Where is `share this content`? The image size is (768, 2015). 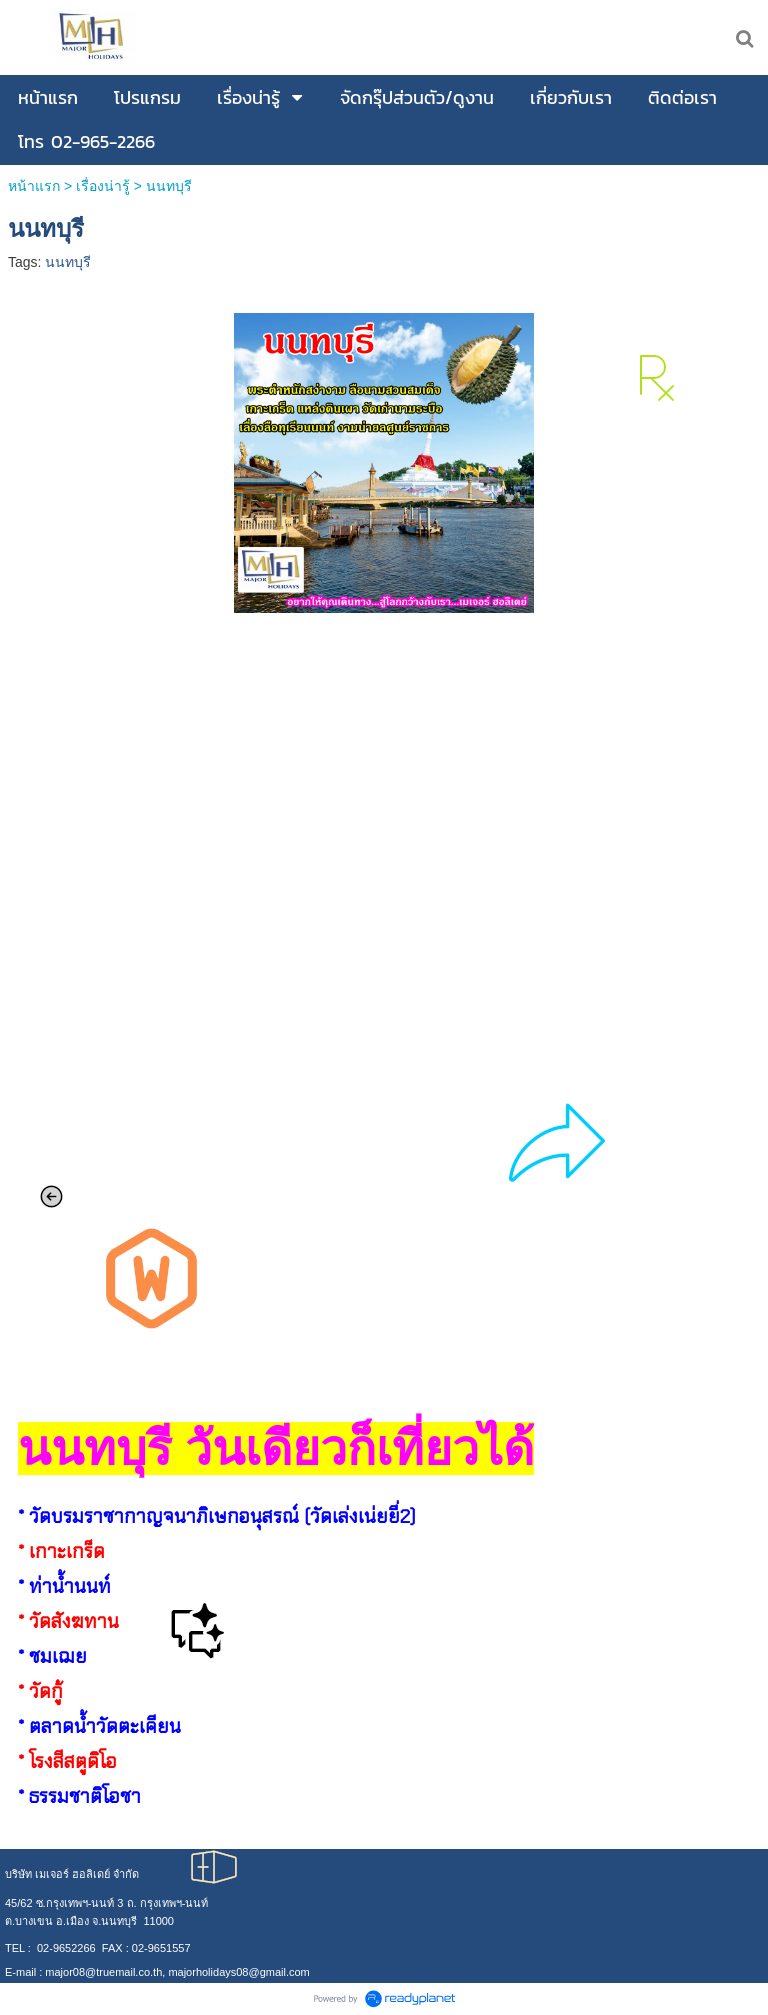 share this content is located at coordinates (557, 1148).